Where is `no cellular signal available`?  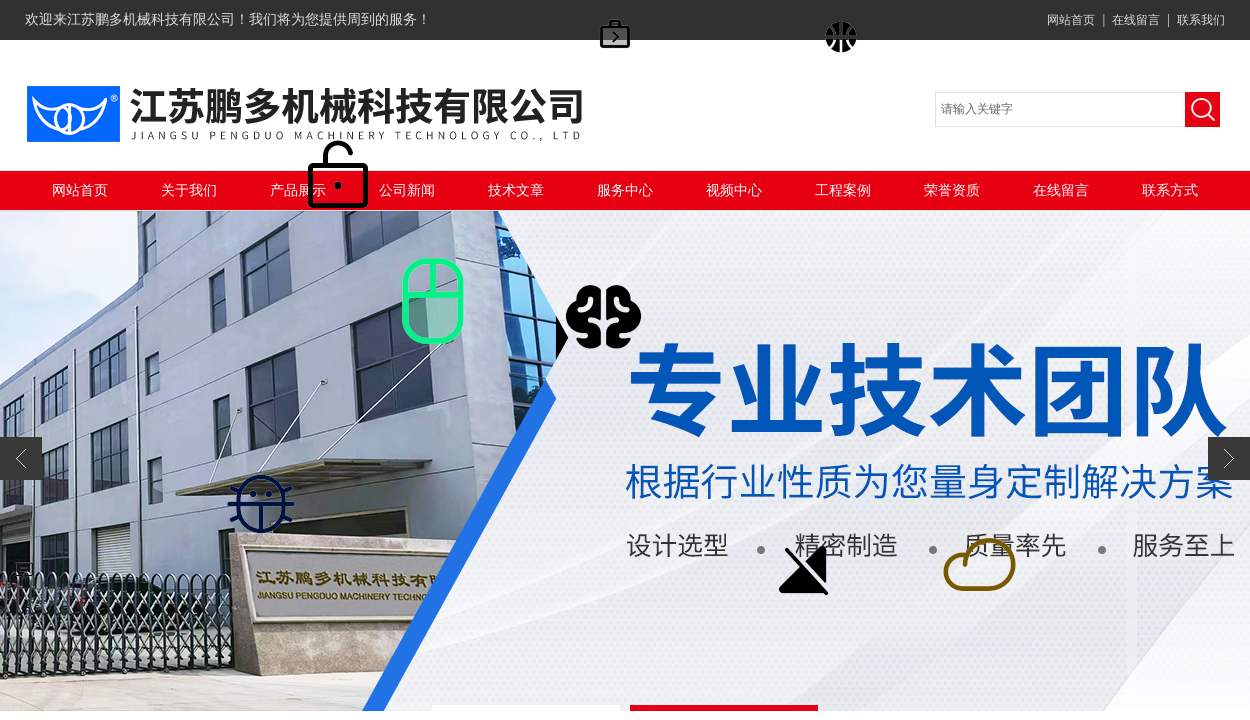
no cellular signal available is located at coordinates (806, 571).